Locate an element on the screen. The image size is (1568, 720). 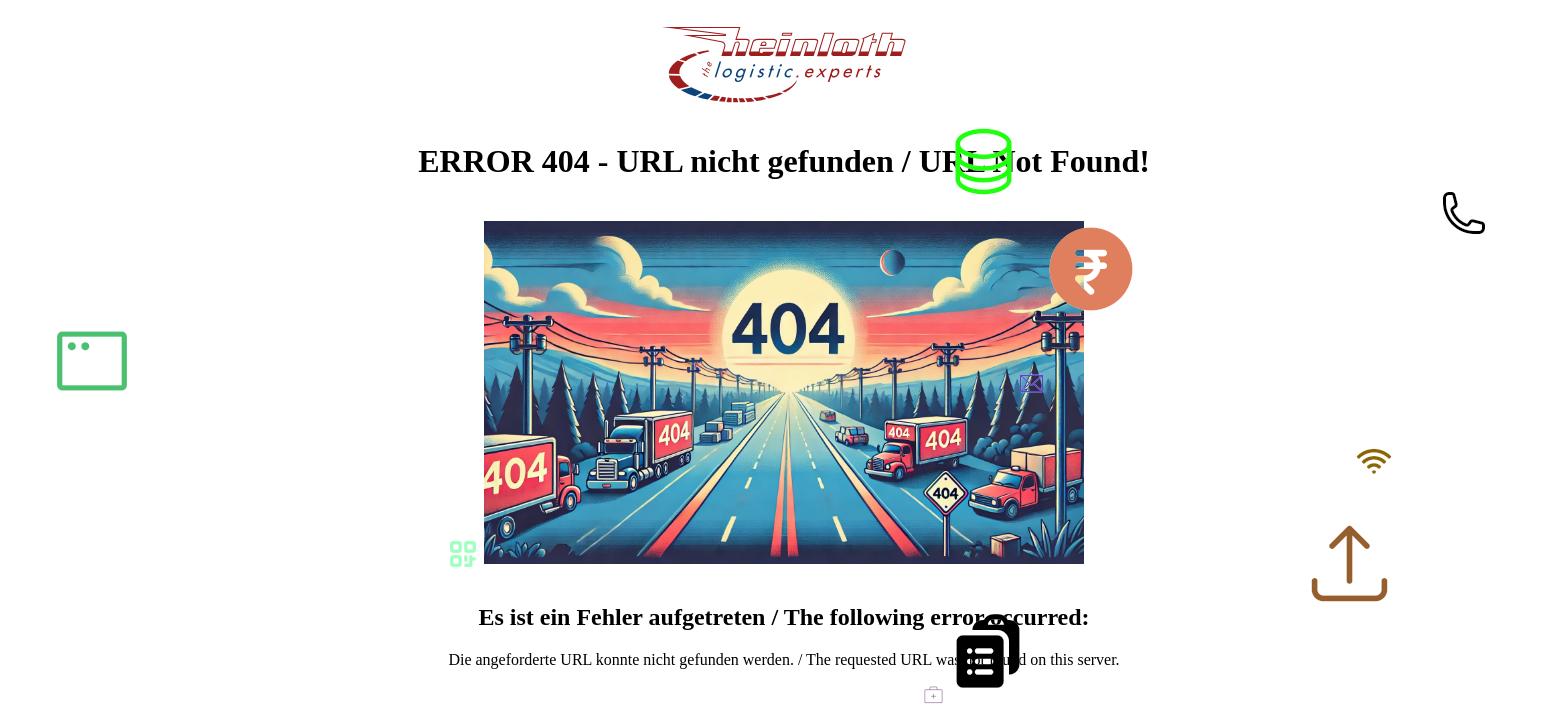
scan a qr code is located at coordinates (463, 554).